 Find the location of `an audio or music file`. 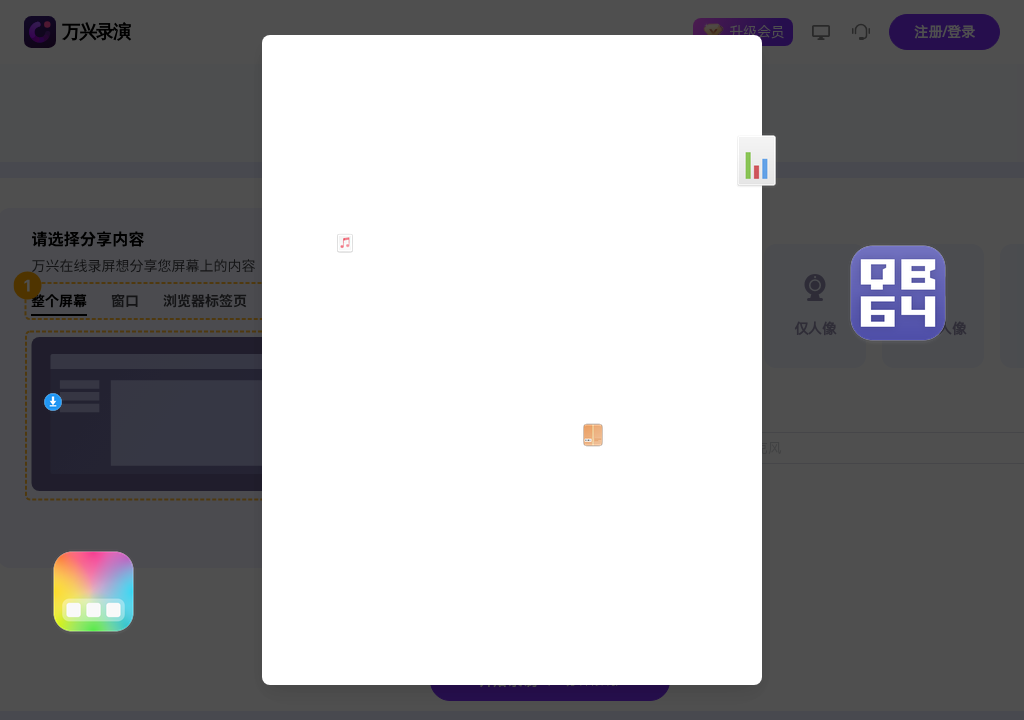

an audio or music file is located at coordinates (345, 243).